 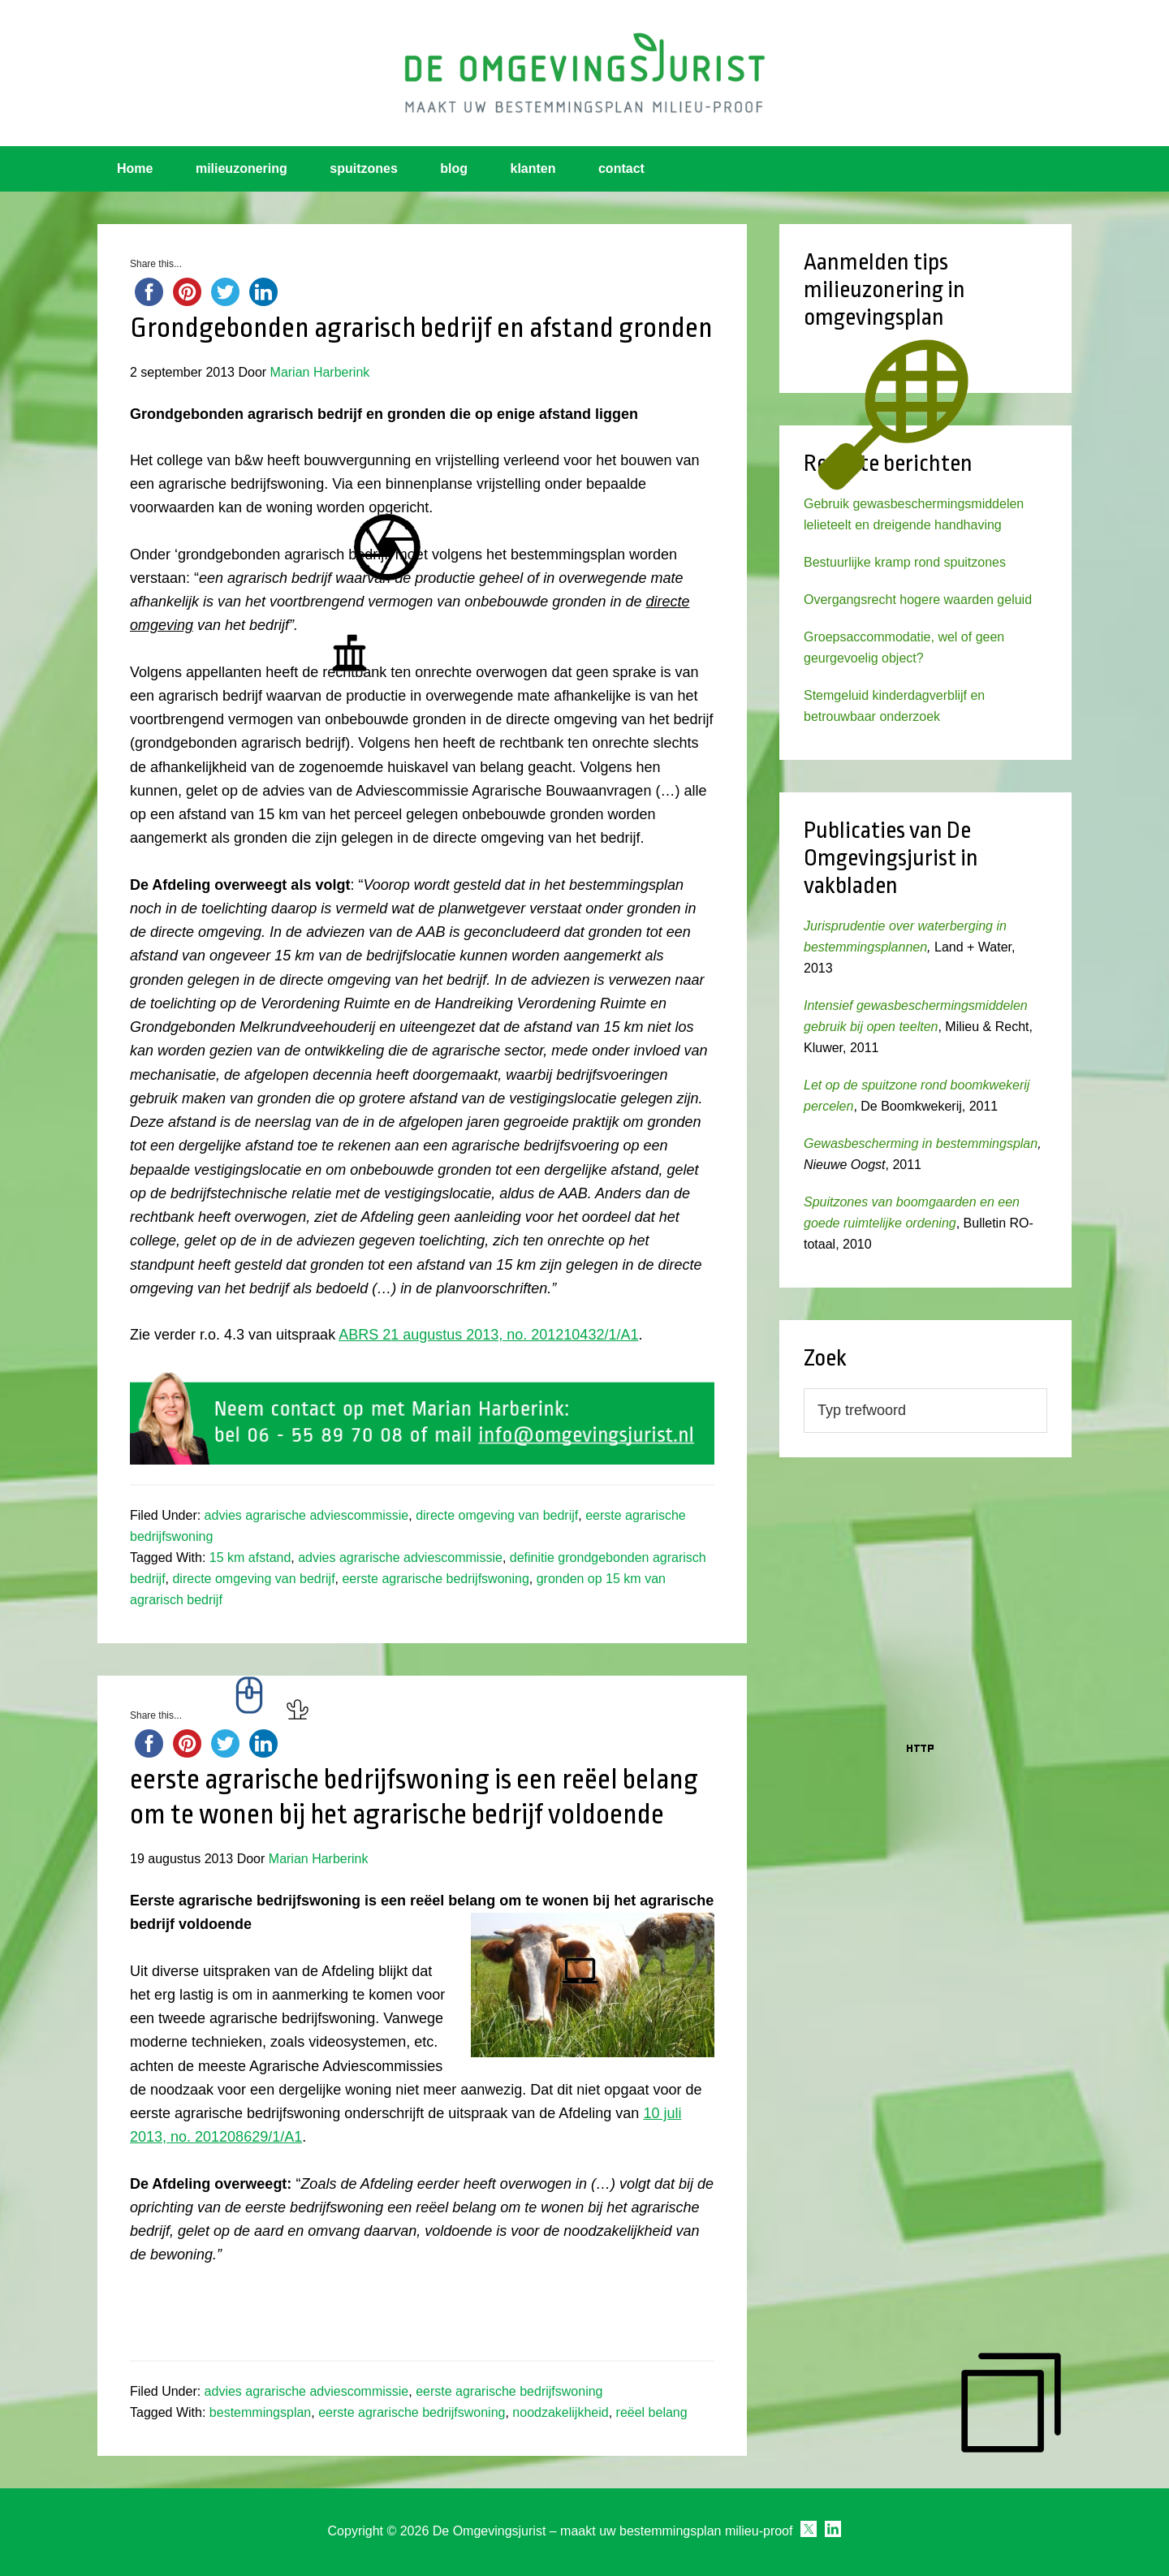 I want to click on view government or civic locations, so click(x=349, y=654).